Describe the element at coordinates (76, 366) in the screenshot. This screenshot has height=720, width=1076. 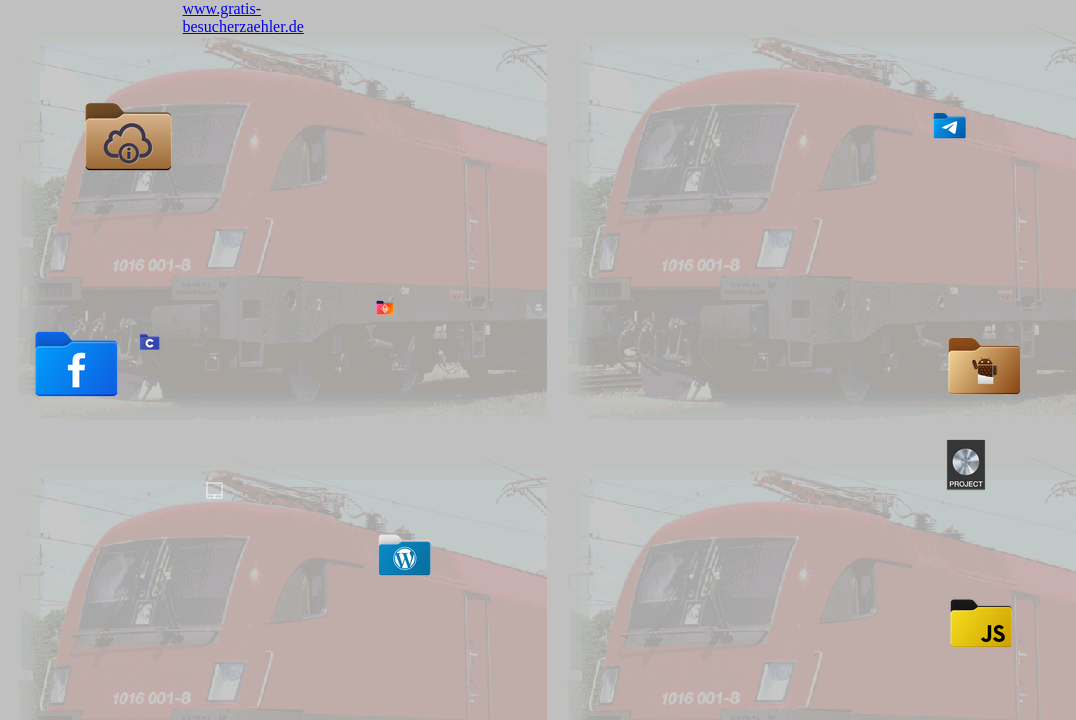
I see `open folder containing facebook-related files` at that location.